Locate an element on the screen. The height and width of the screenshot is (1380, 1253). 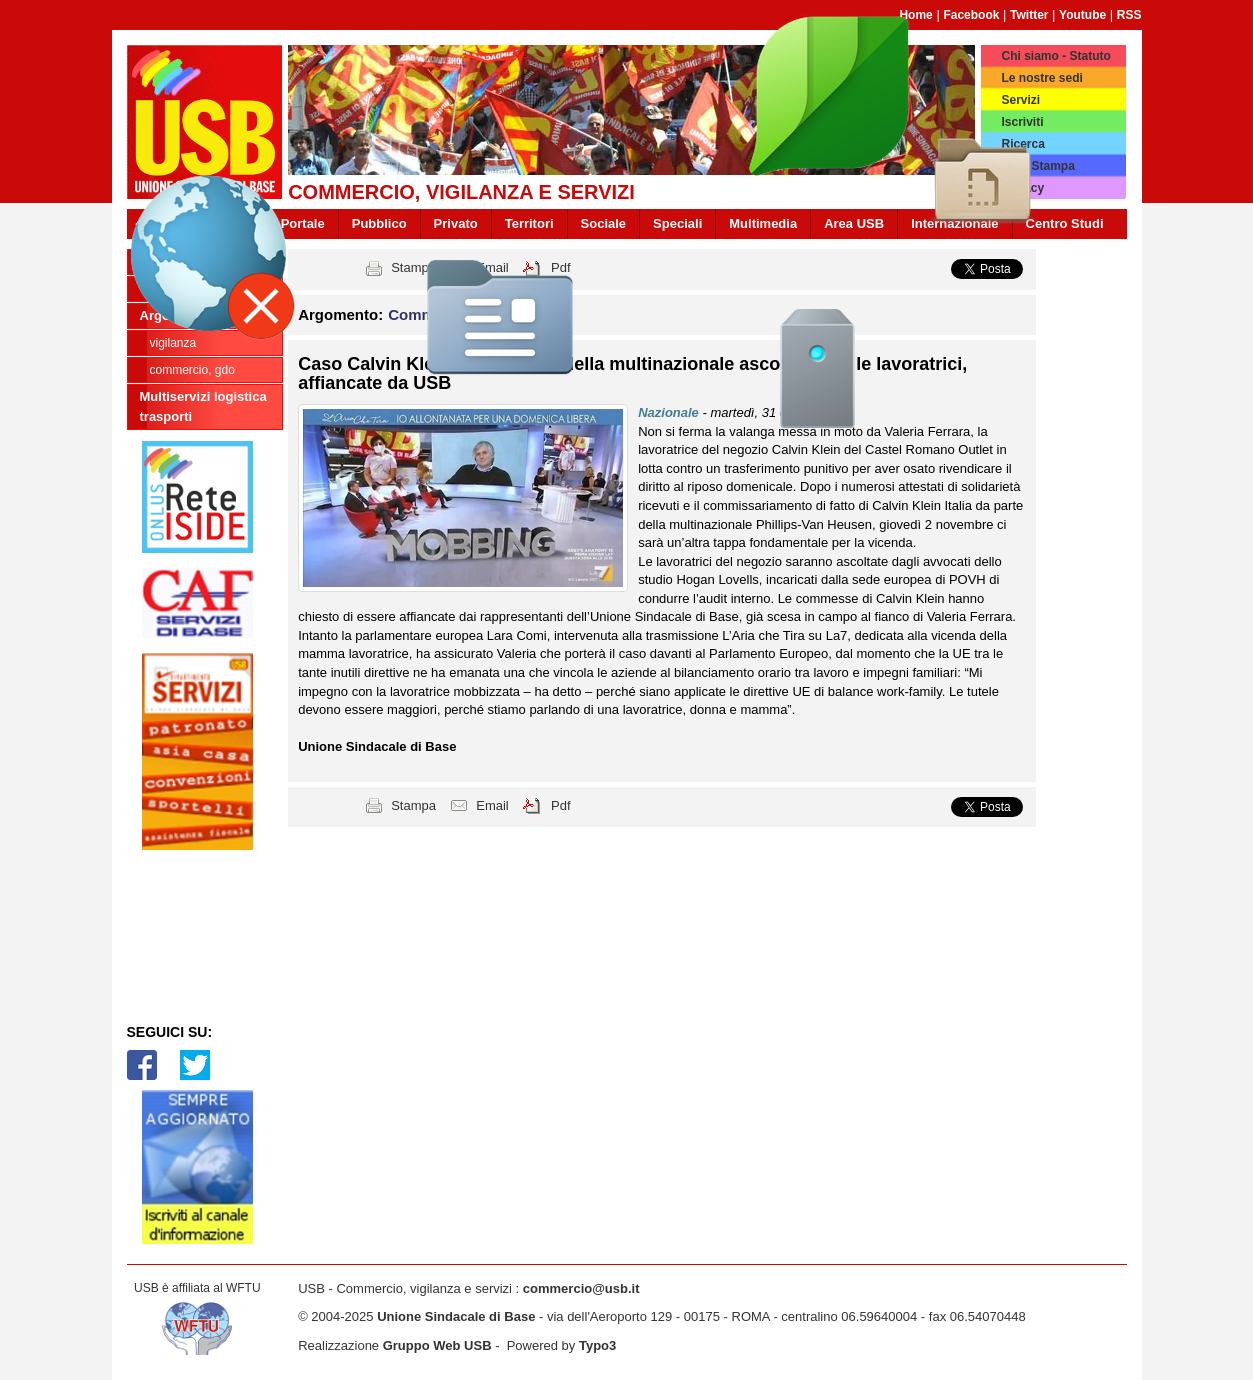
open the sustainability app is located at coordinates (832, 92).